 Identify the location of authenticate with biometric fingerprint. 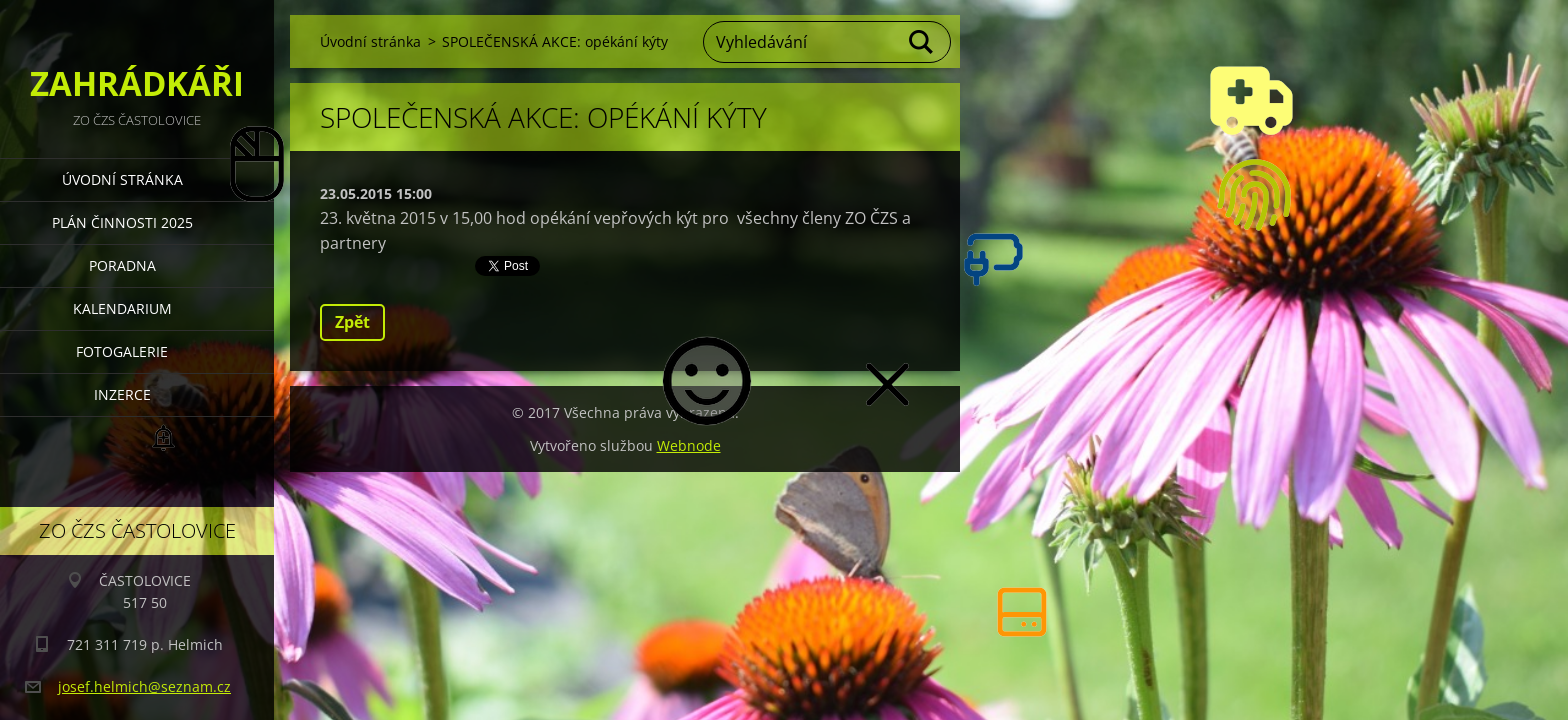
(1255, 195).